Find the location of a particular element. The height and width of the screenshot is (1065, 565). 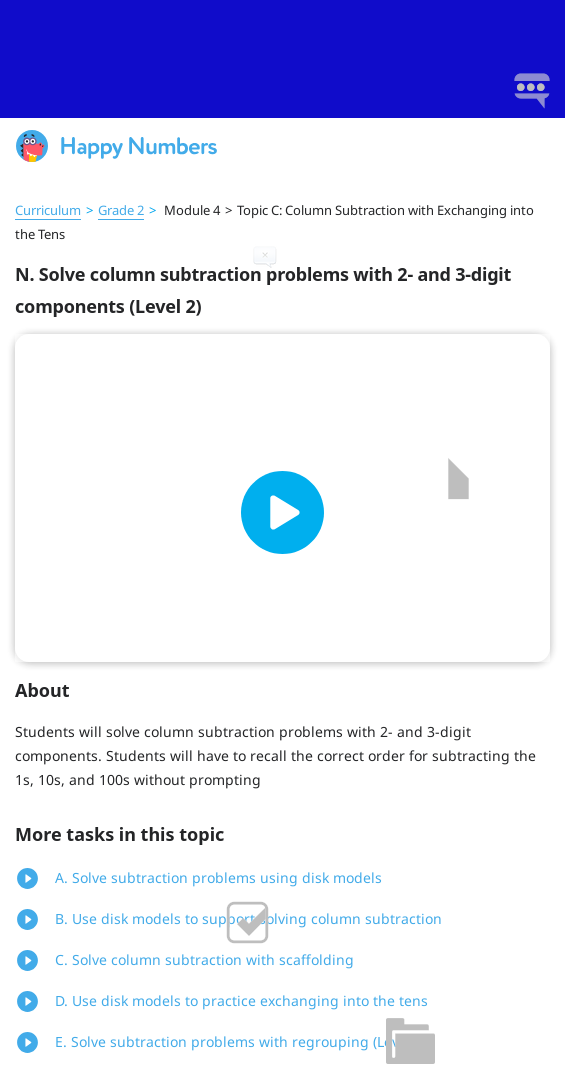

access desktop folder is located at coordinates (410, 1039).